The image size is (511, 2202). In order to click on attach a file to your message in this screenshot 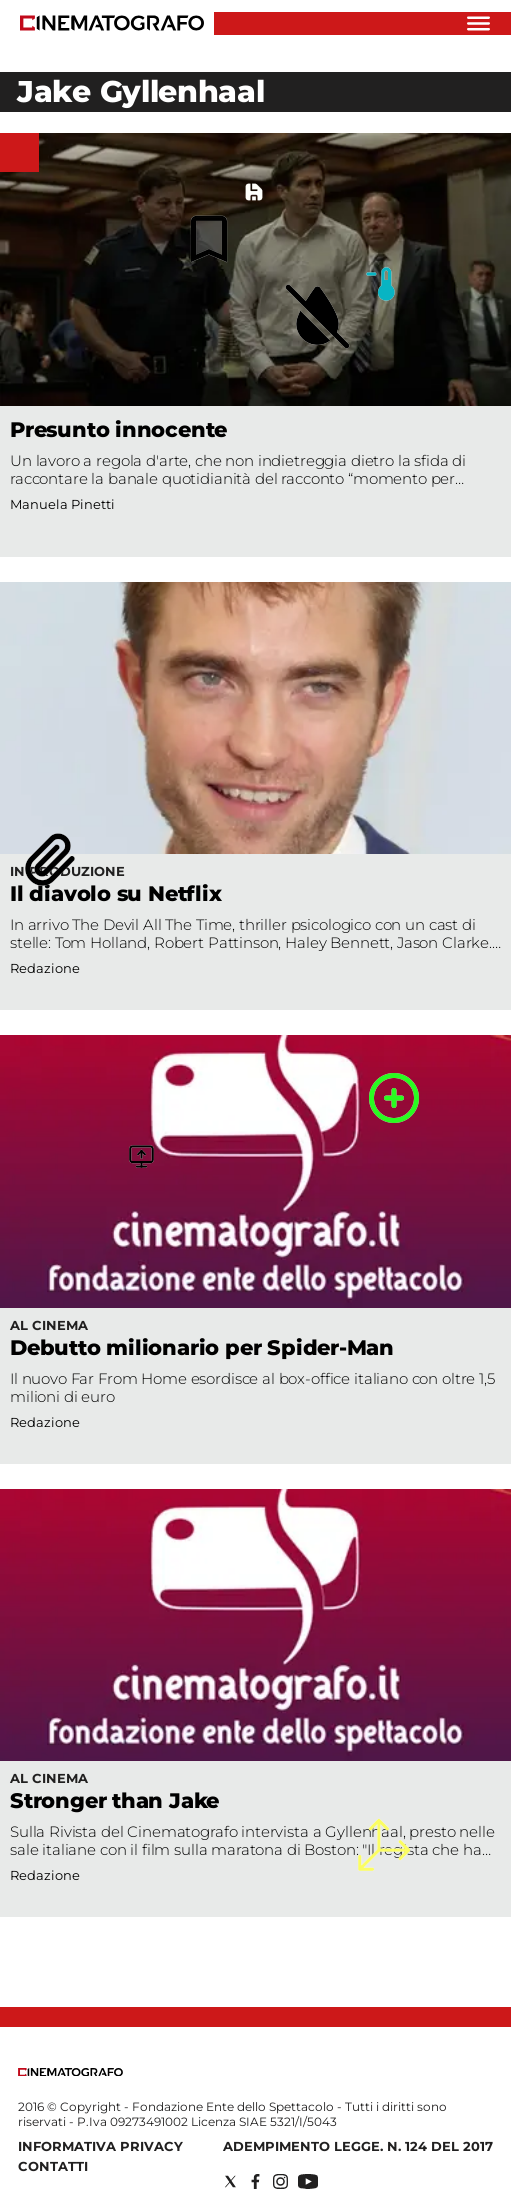, I will do `click(50, 861)`.